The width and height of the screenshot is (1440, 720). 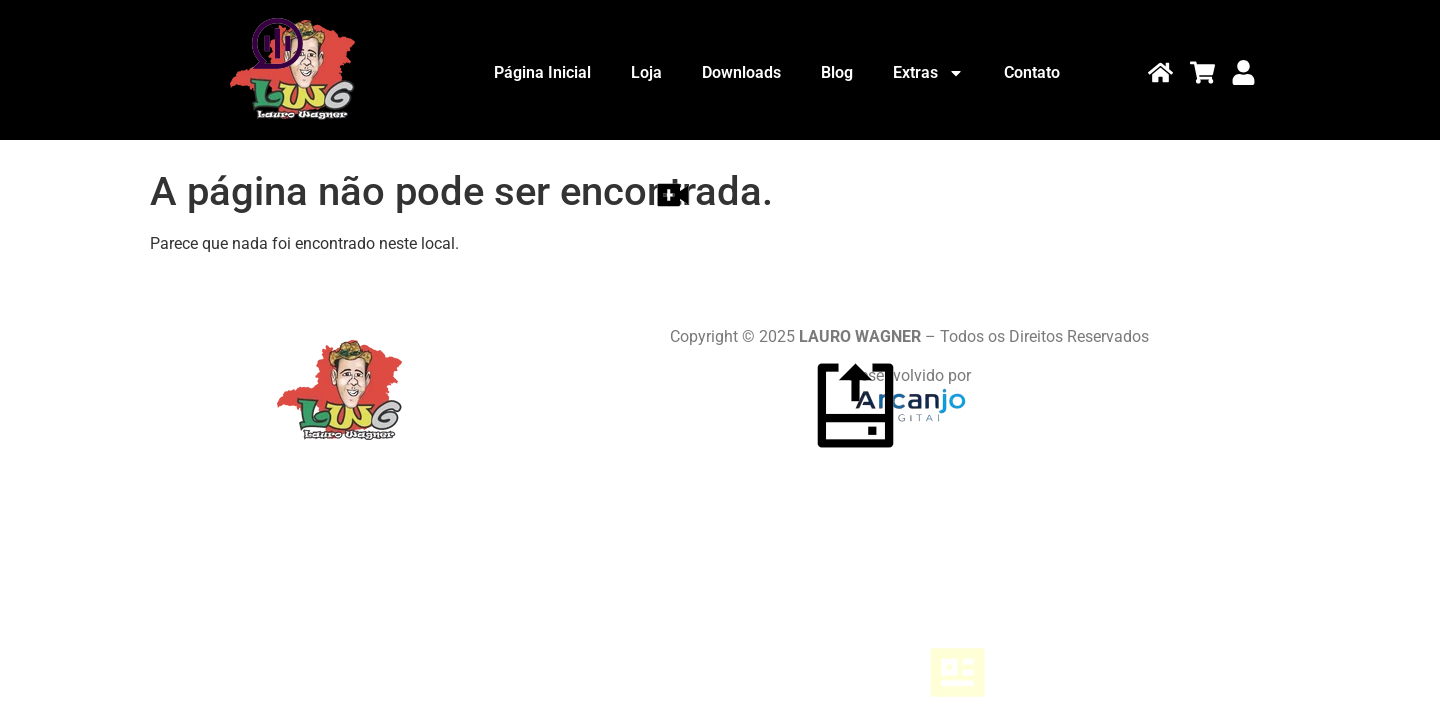 I want to click on view your profile, so click(x=957, y=672).